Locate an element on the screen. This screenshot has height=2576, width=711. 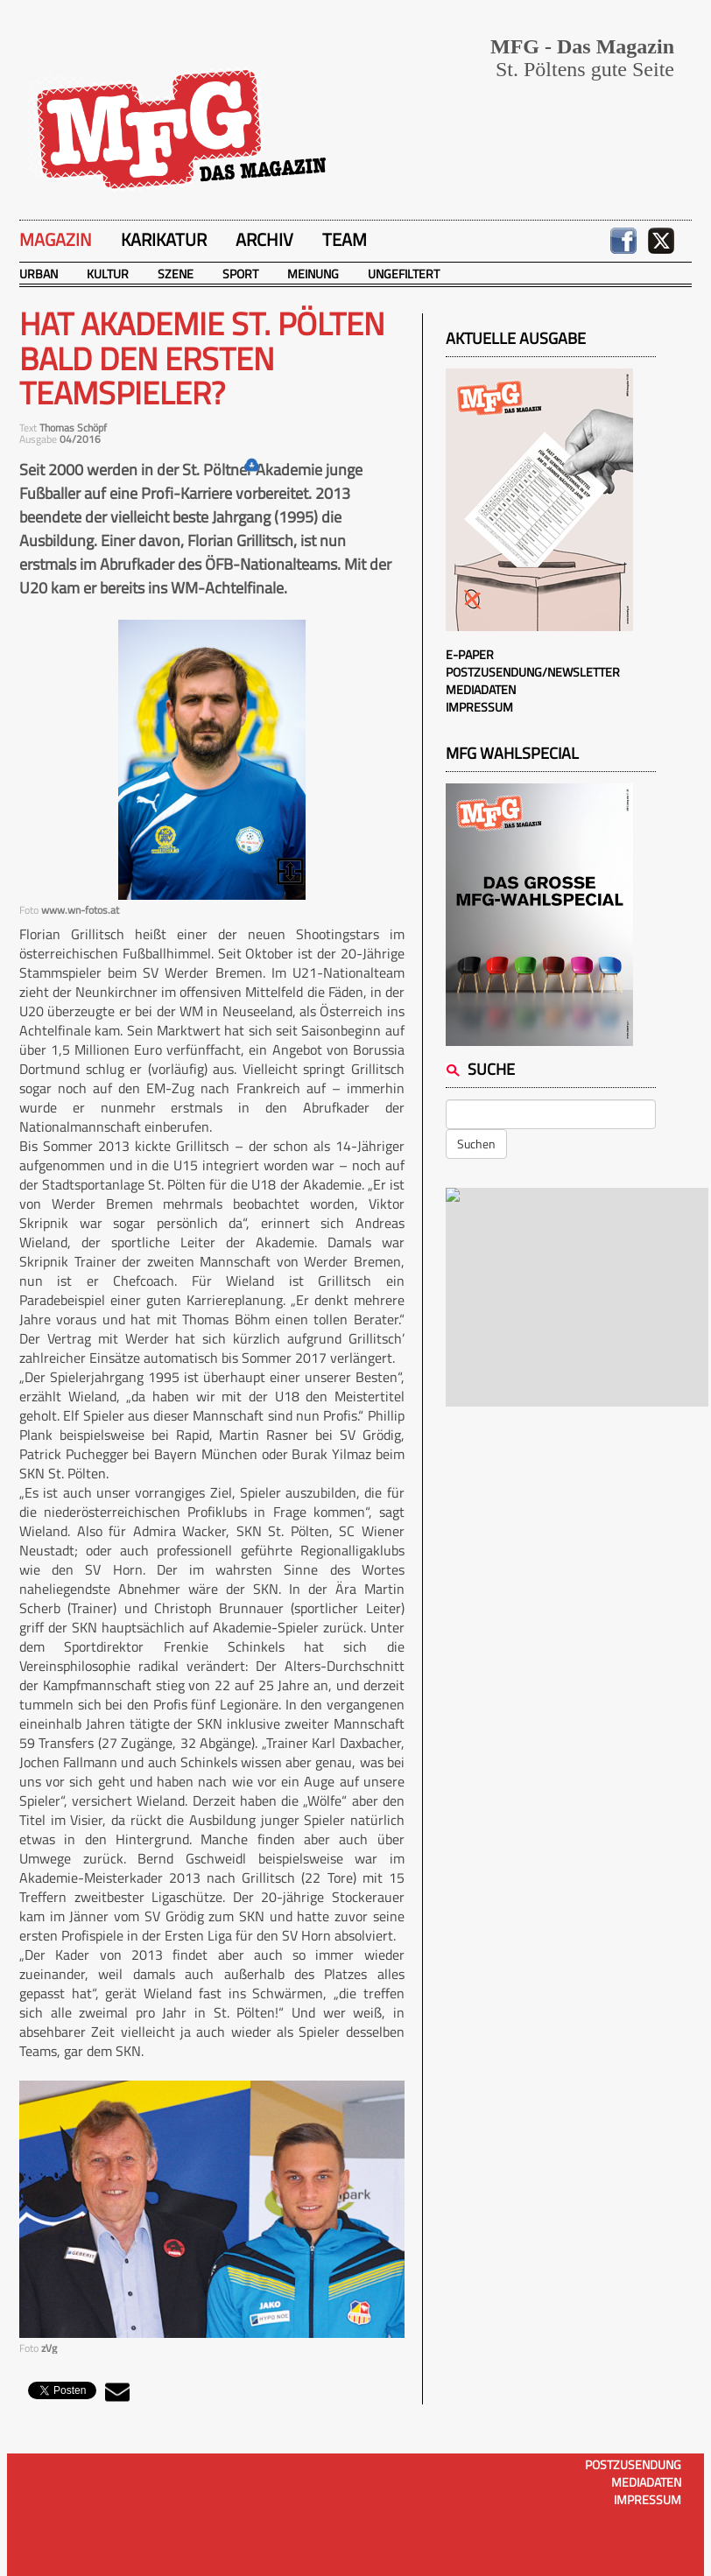
download file from cloud storage is located at coordinates (251, 465).